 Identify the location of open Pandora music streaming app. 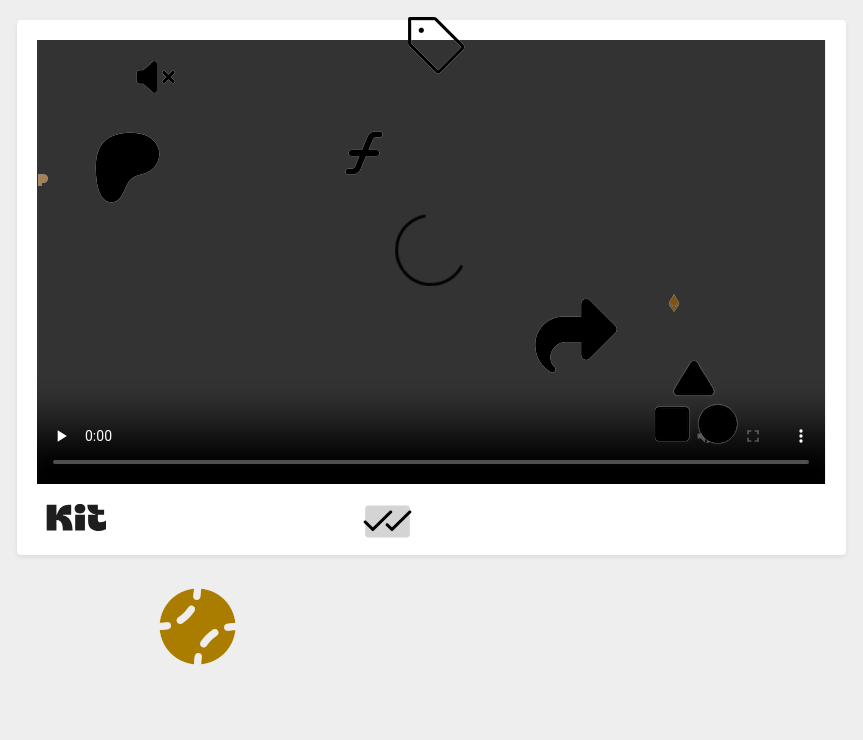
(43, 180).